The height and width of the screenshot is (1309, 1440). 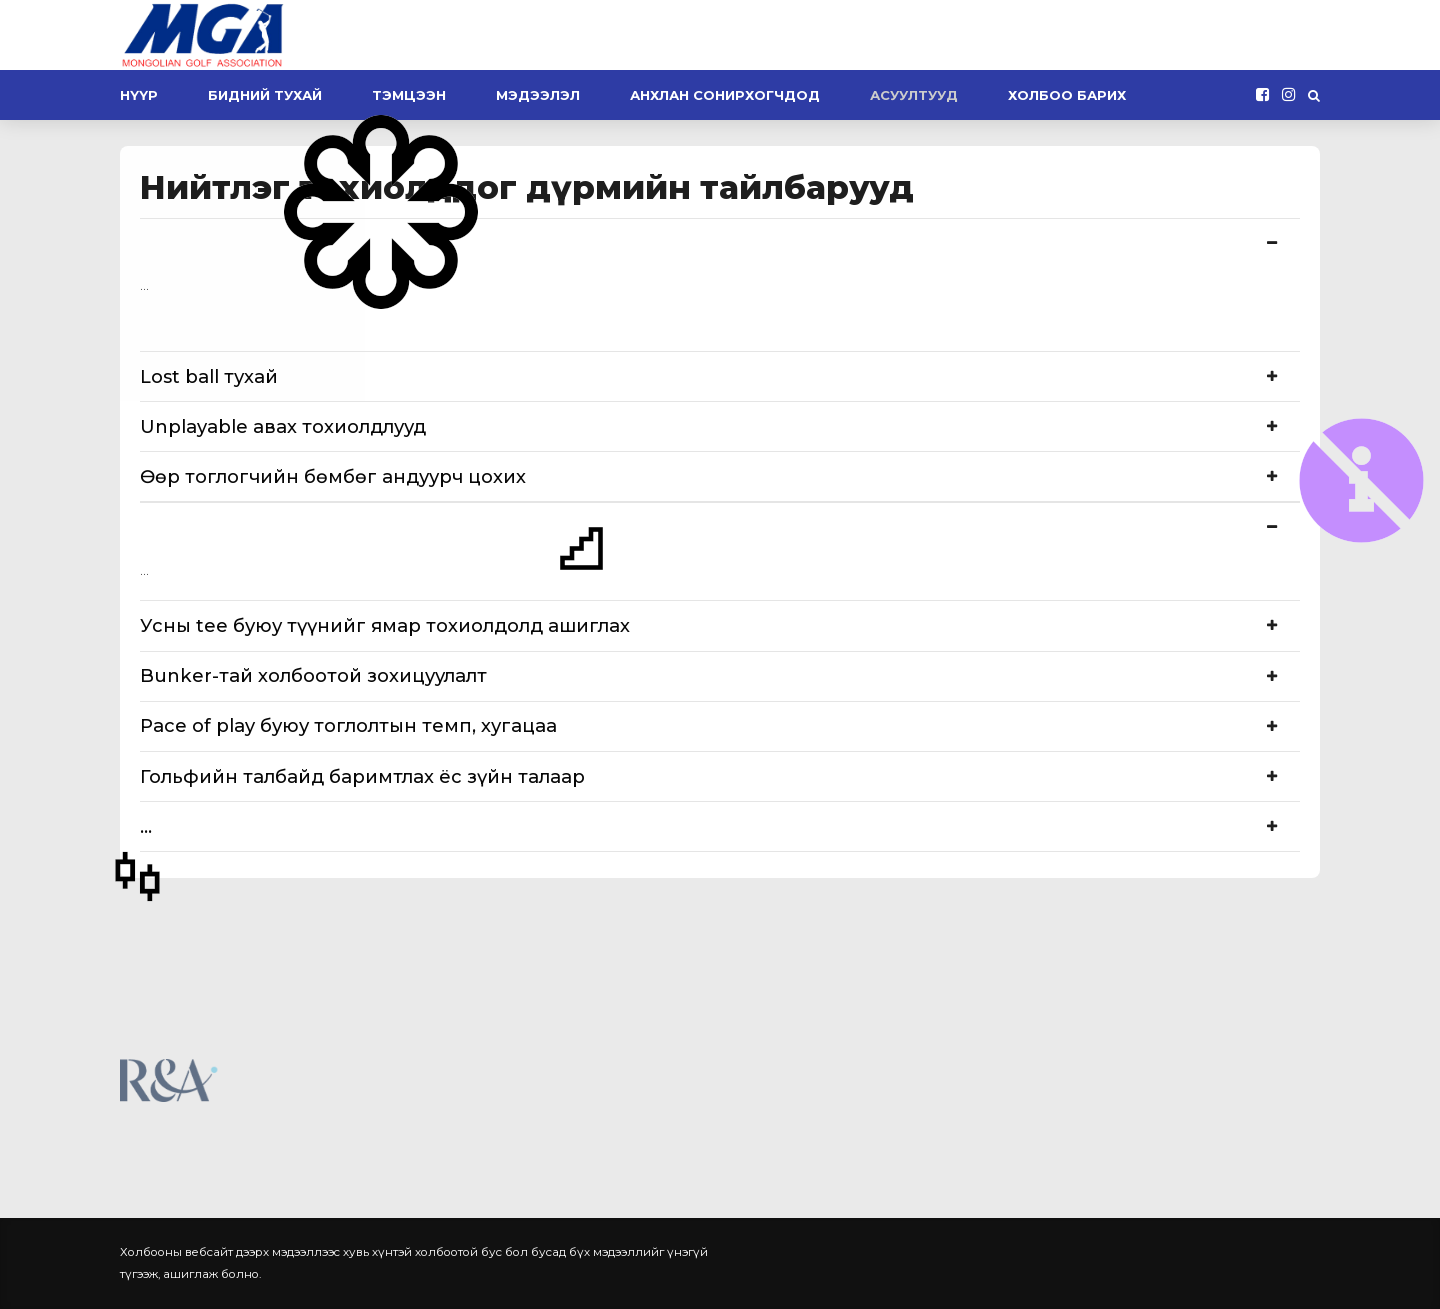 I want to click on information or help is unavailable, so click(x=1361, y=480).